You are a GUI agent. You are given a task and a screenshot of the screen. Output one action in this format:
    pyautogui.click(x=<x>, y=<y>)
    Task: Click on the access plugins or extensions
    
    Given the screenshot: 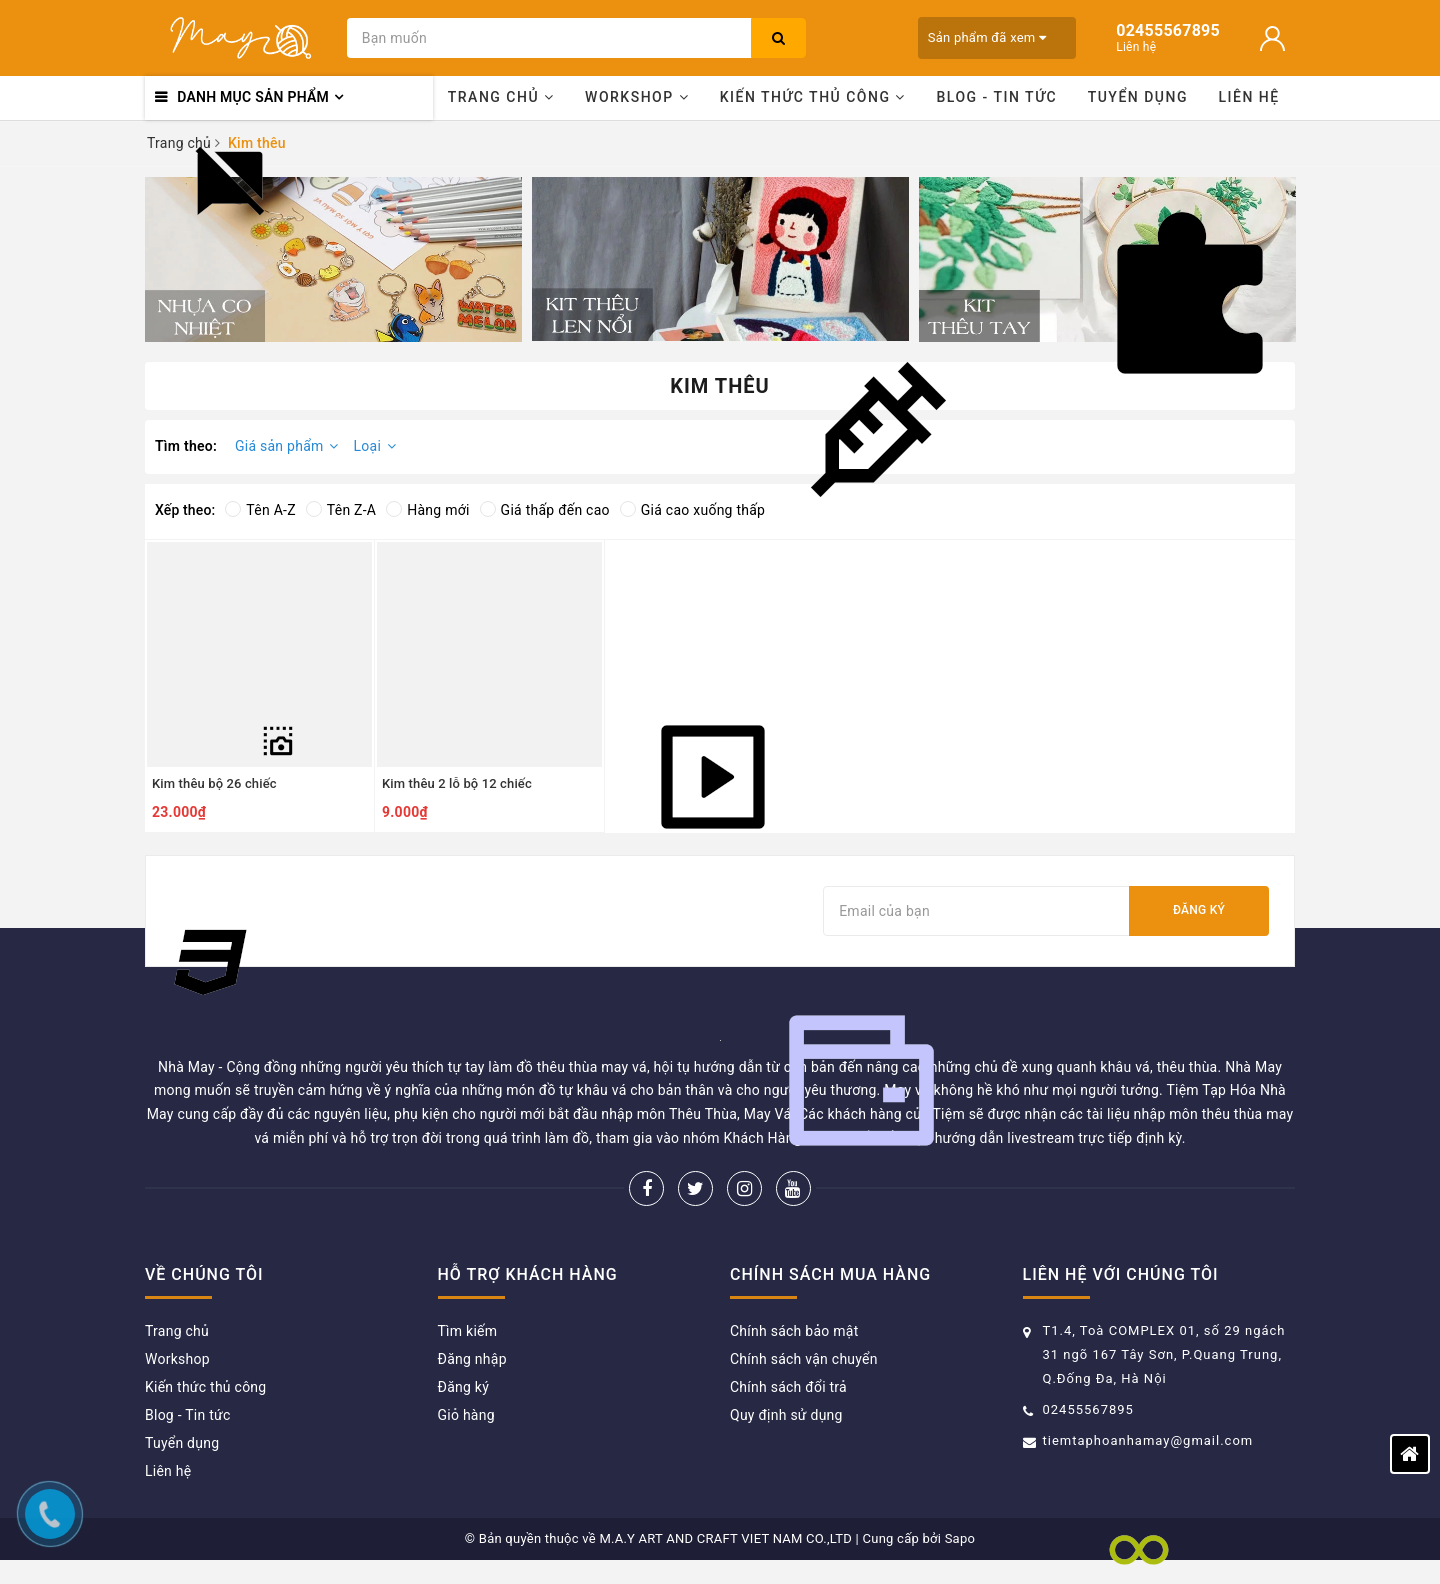 What is the action you would take?
    pyautogui.click(x=1190, y=301)
    